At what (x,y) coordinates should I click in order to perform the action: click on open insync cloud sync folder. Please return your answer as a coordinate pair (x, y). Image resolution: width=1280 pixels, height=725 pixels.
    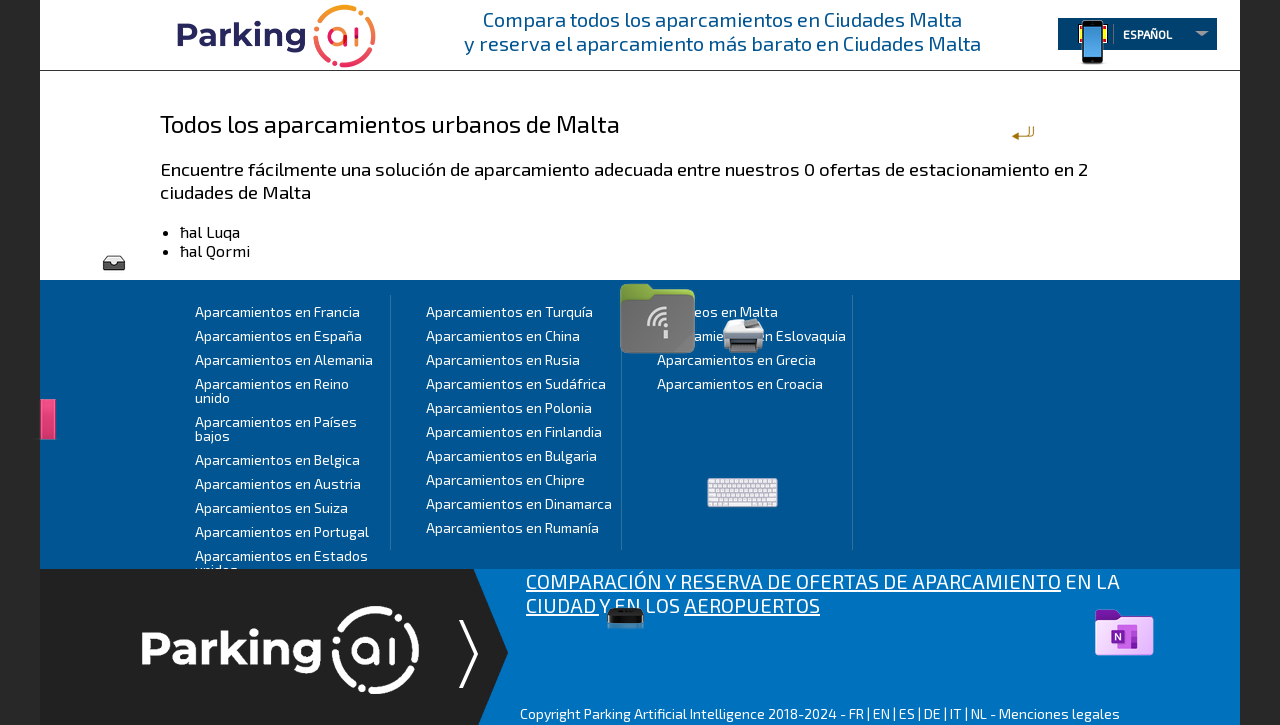
    Looking at the image, I should click on (657, 318).